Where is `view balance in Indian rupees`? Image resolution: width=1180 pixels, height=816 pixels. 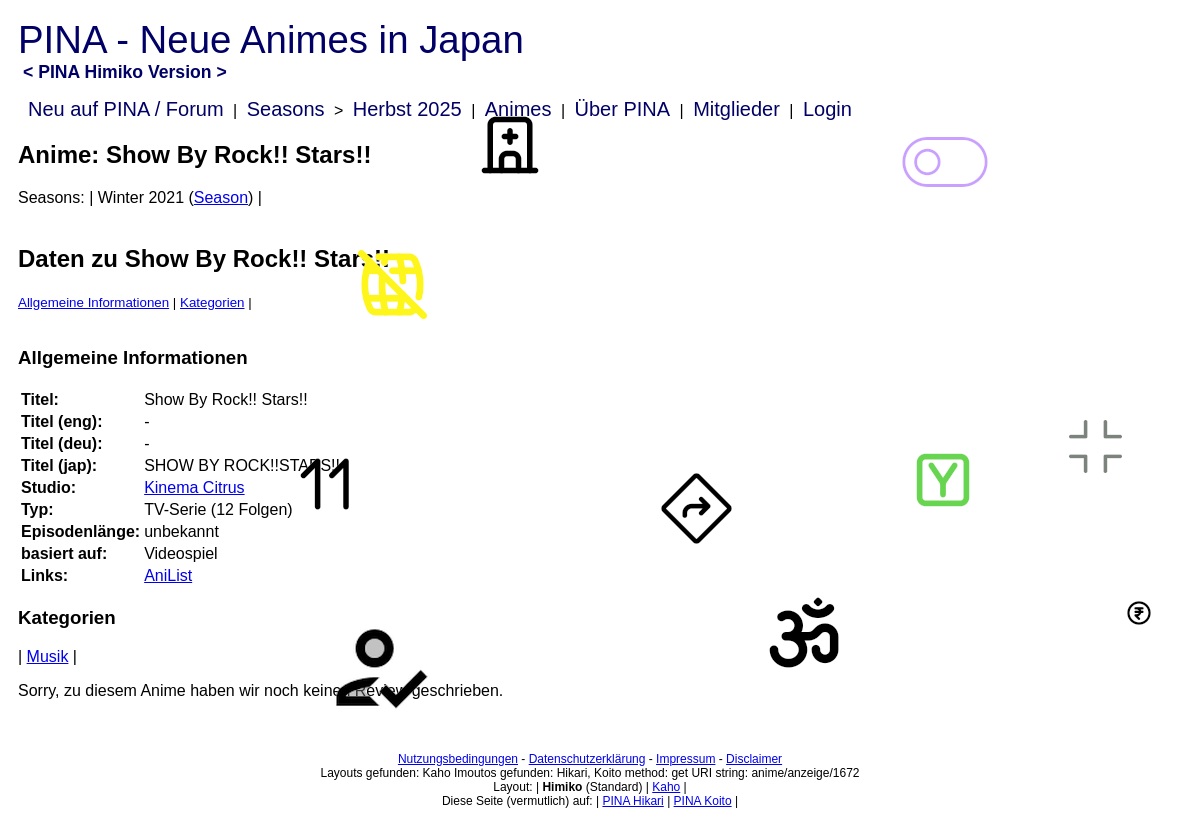 view balance in Indian rupees is located at coordinates (1139, 613).